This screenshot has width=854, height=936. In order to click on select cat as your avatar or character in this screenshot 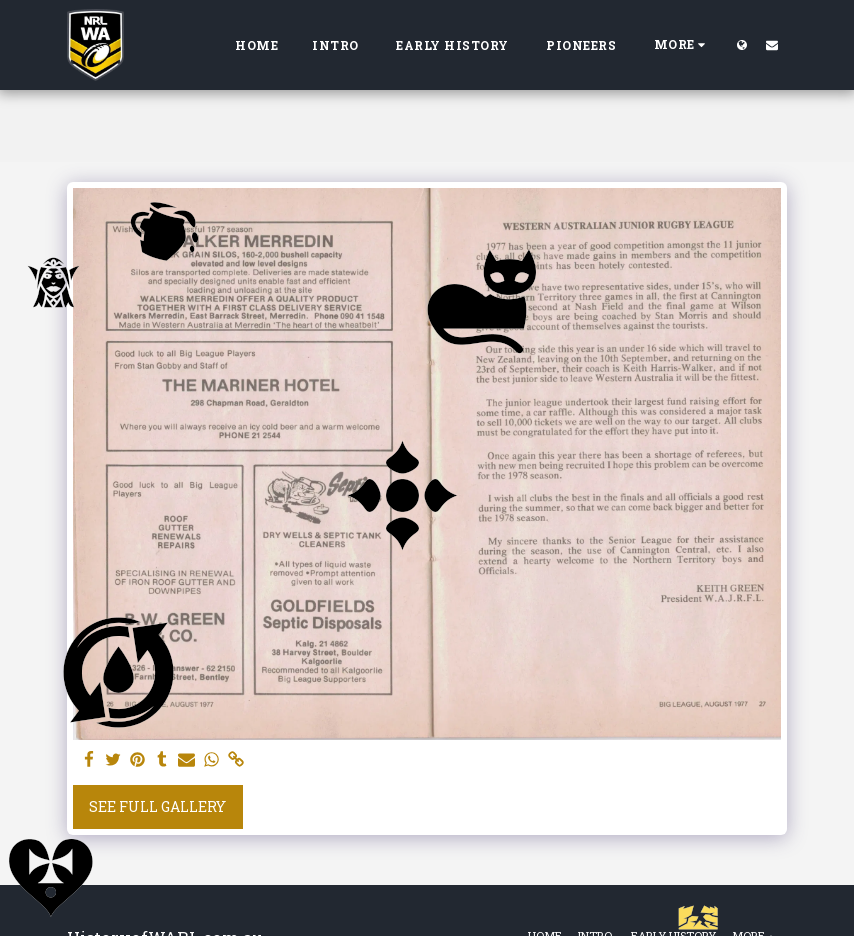, I will do `click(481, 299)`.